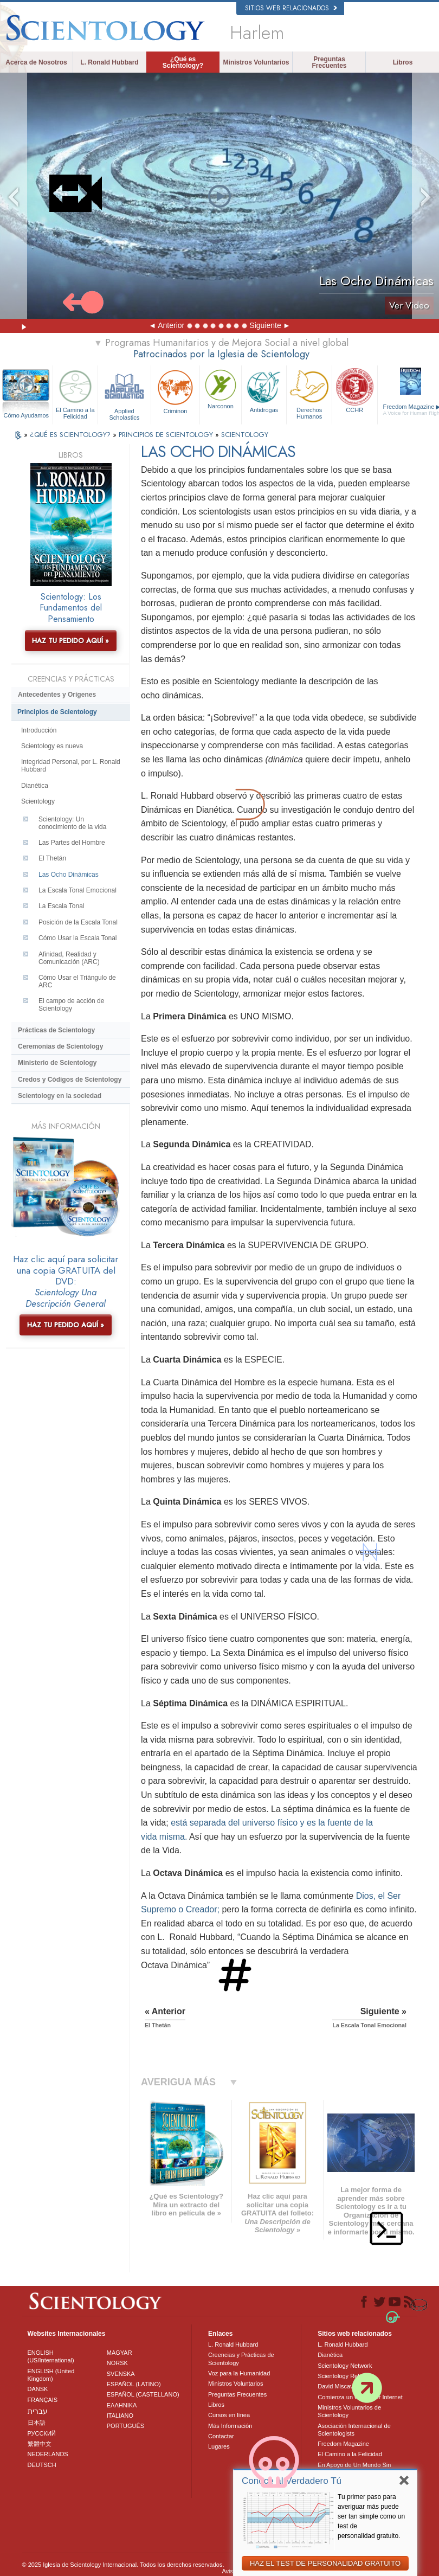  Describe the element at coordinates (235, 1975) in the screenshot. I see `add or search hashtags` at that location.